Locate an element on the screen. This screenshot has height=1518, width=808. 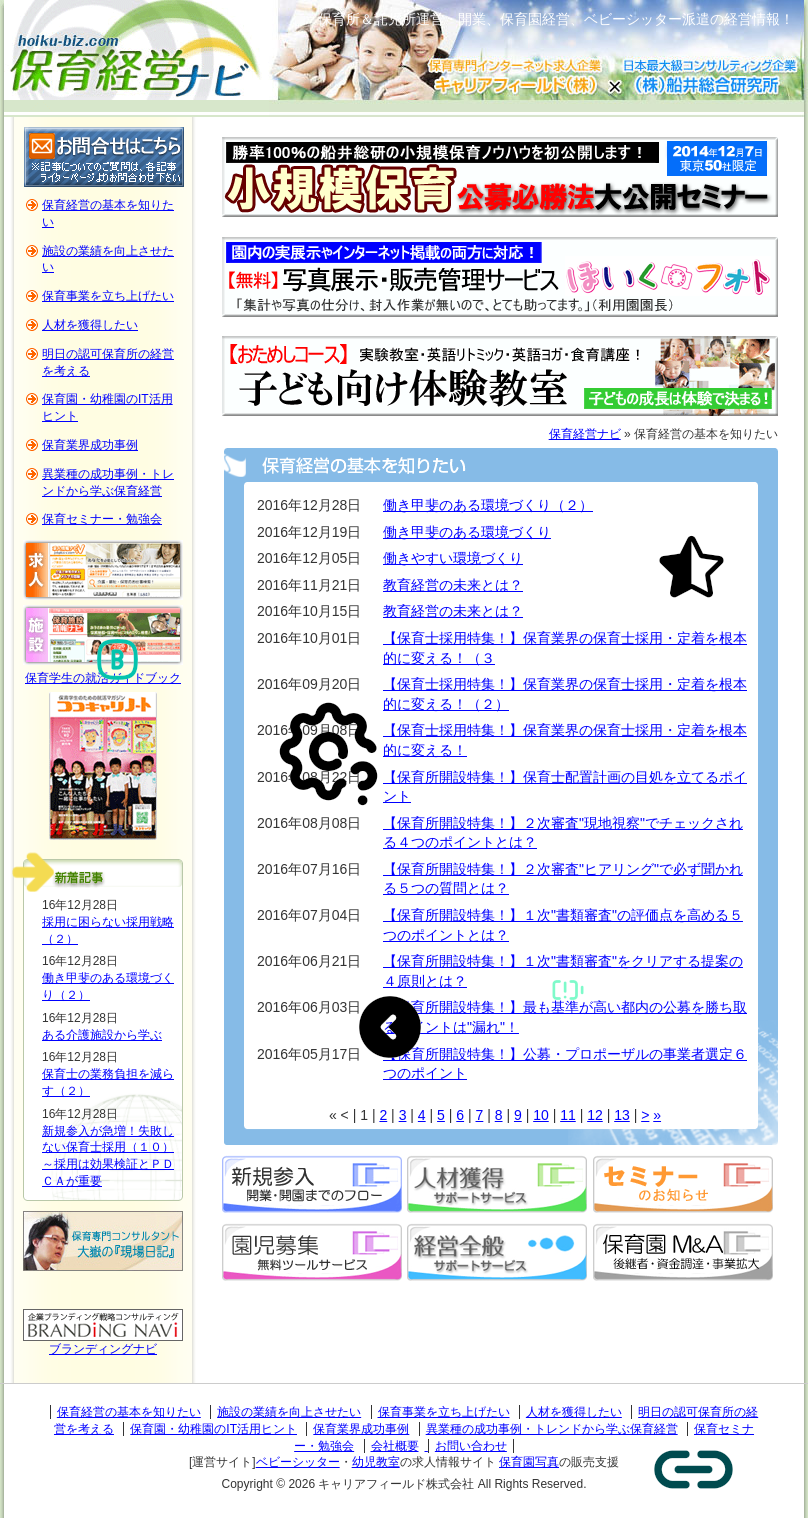
indicates low battery warning is located at coordinates (568, 990).